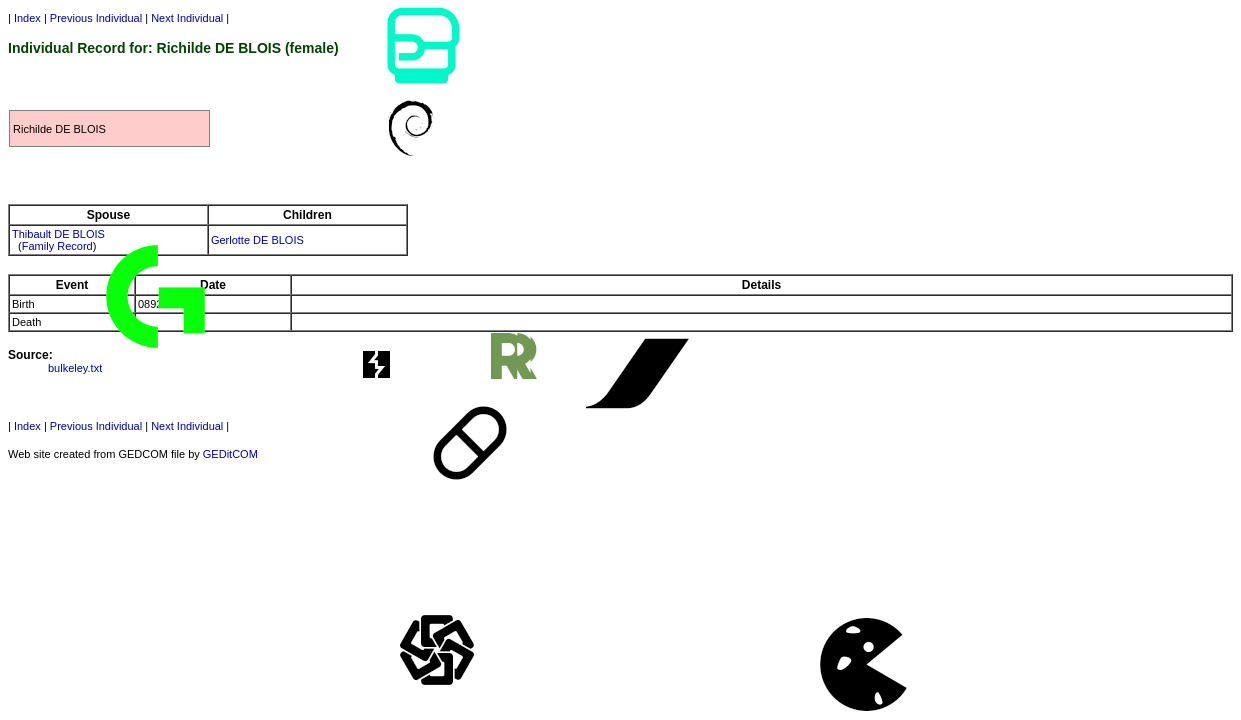  I want to click on remedy entertainment company logo, so click(514, 356).